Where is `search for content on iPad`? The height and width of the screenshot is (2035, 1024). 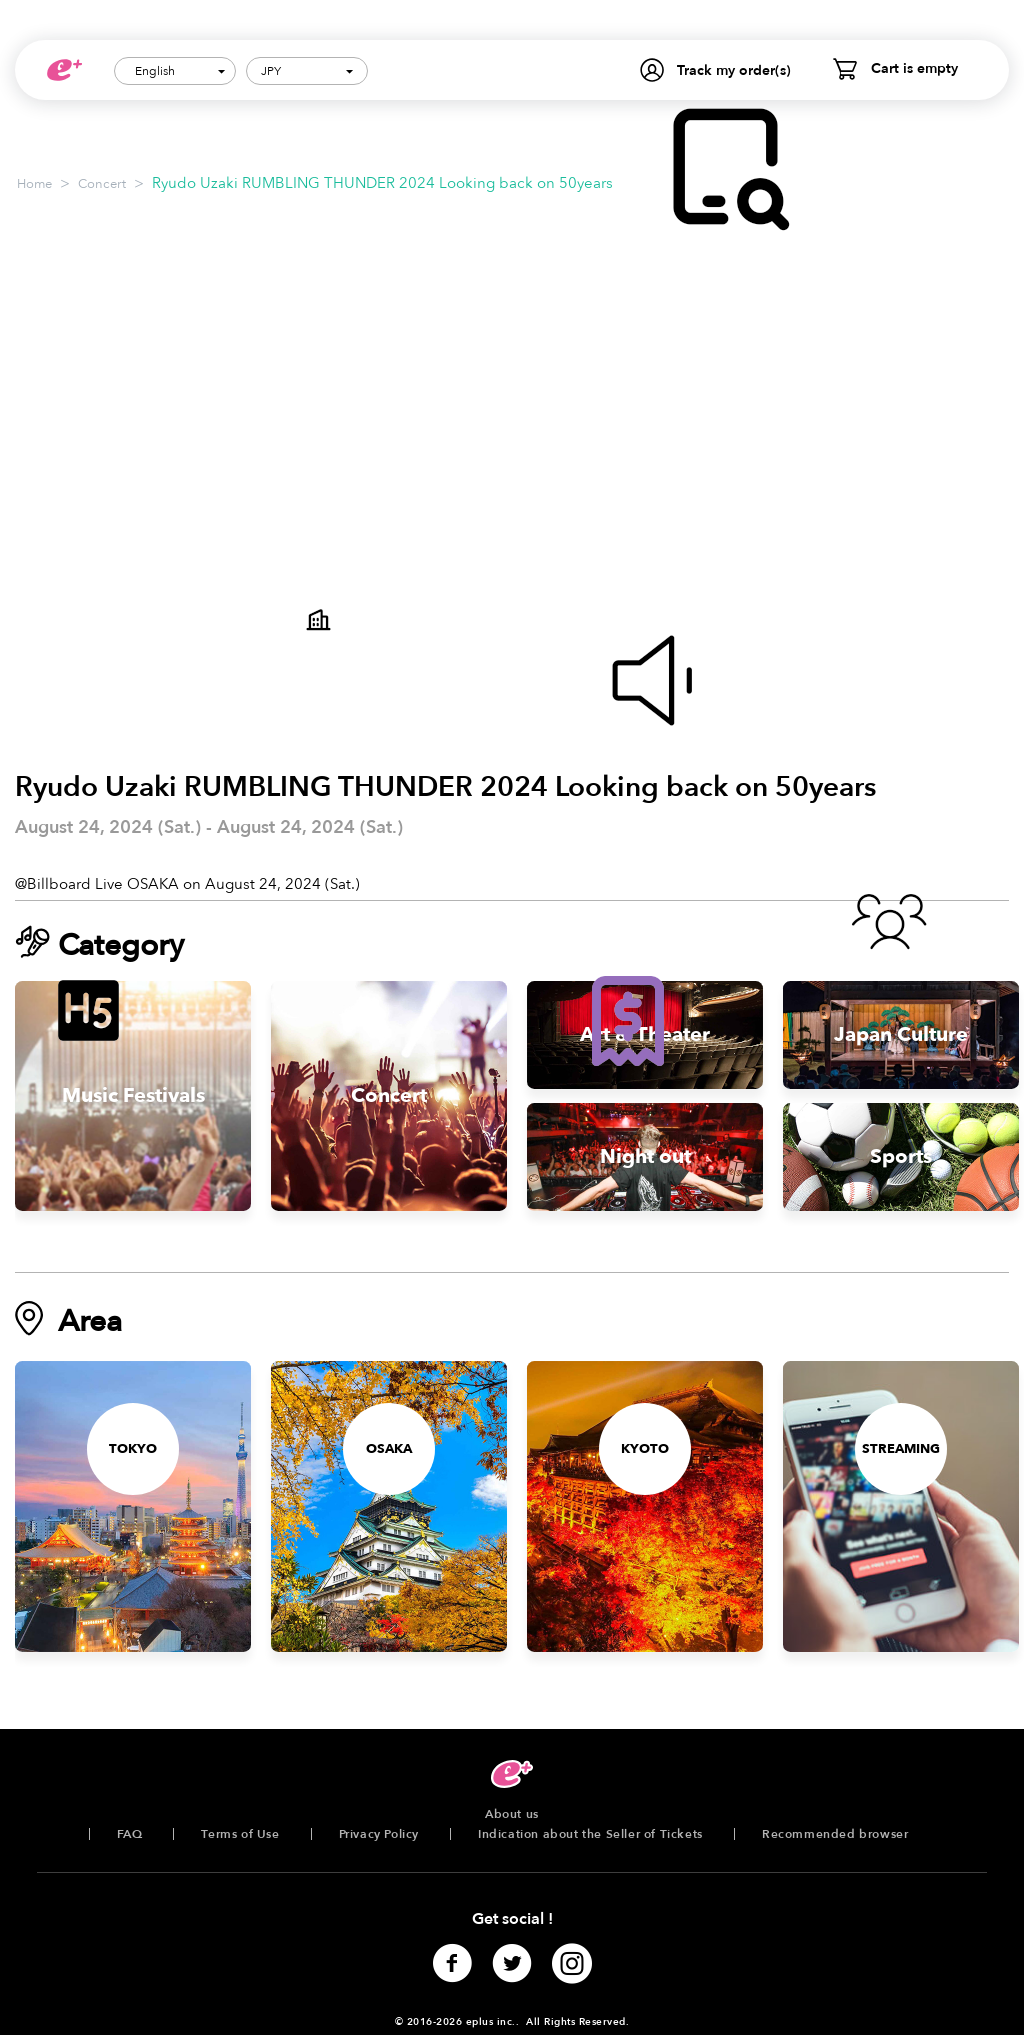
search for content on iPad is located at coordinates (725, 166).